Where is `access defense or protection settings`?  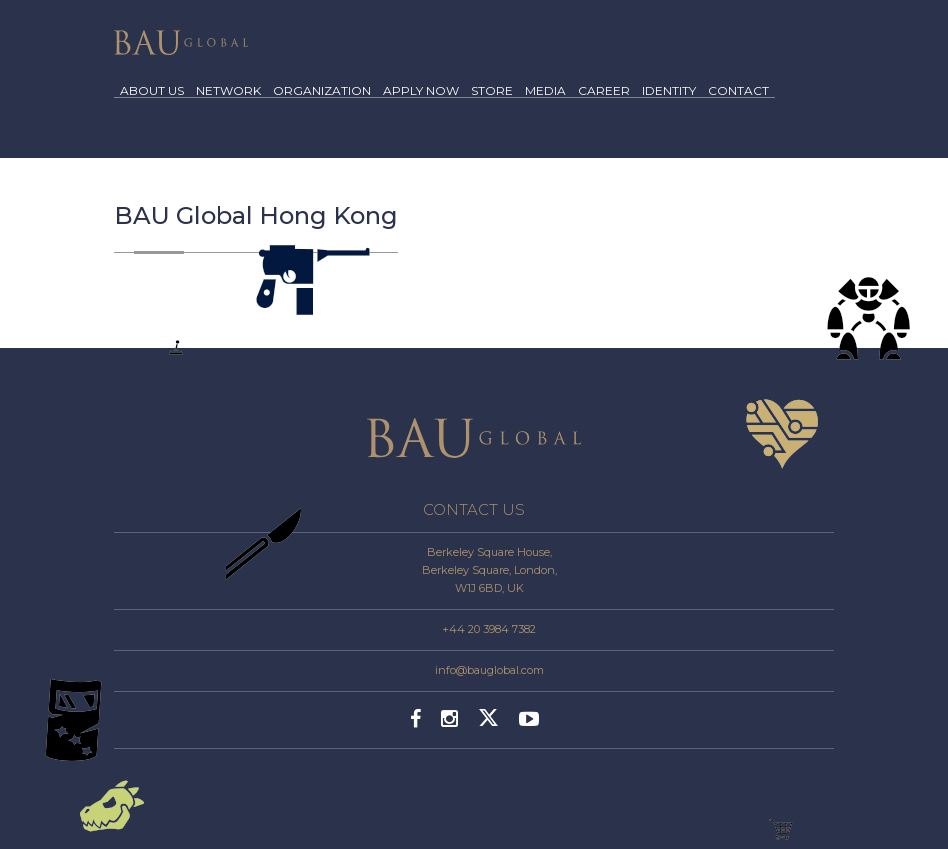
access defense or protection settings is located at coordinates (69, 719).